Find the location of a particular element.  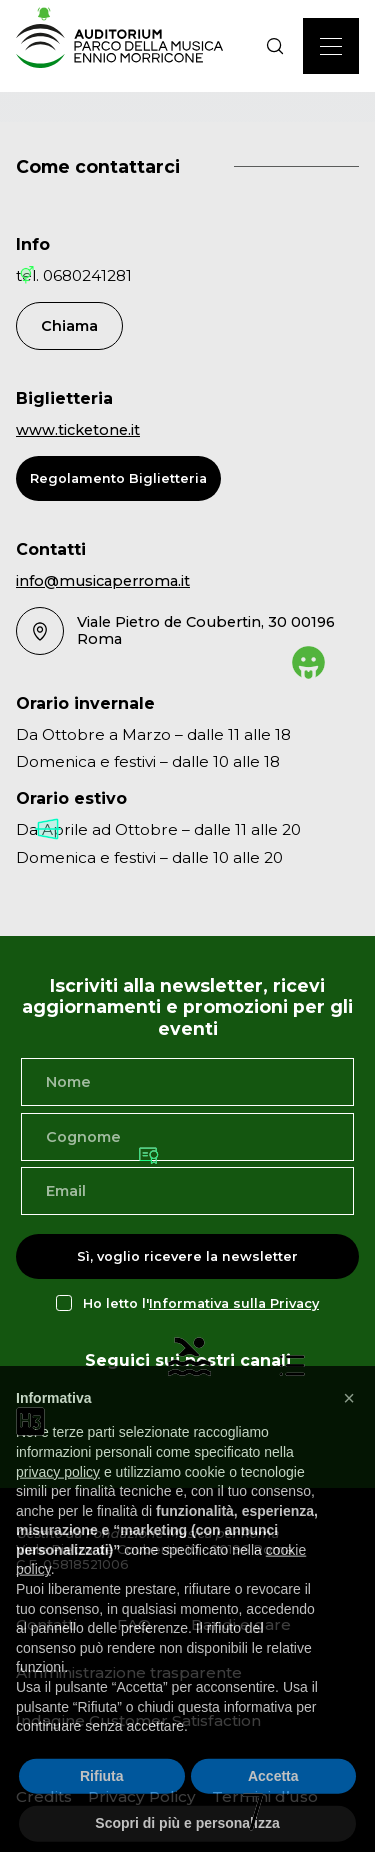

adjust perspective or viewing angle is located at coordinates (48, 829).